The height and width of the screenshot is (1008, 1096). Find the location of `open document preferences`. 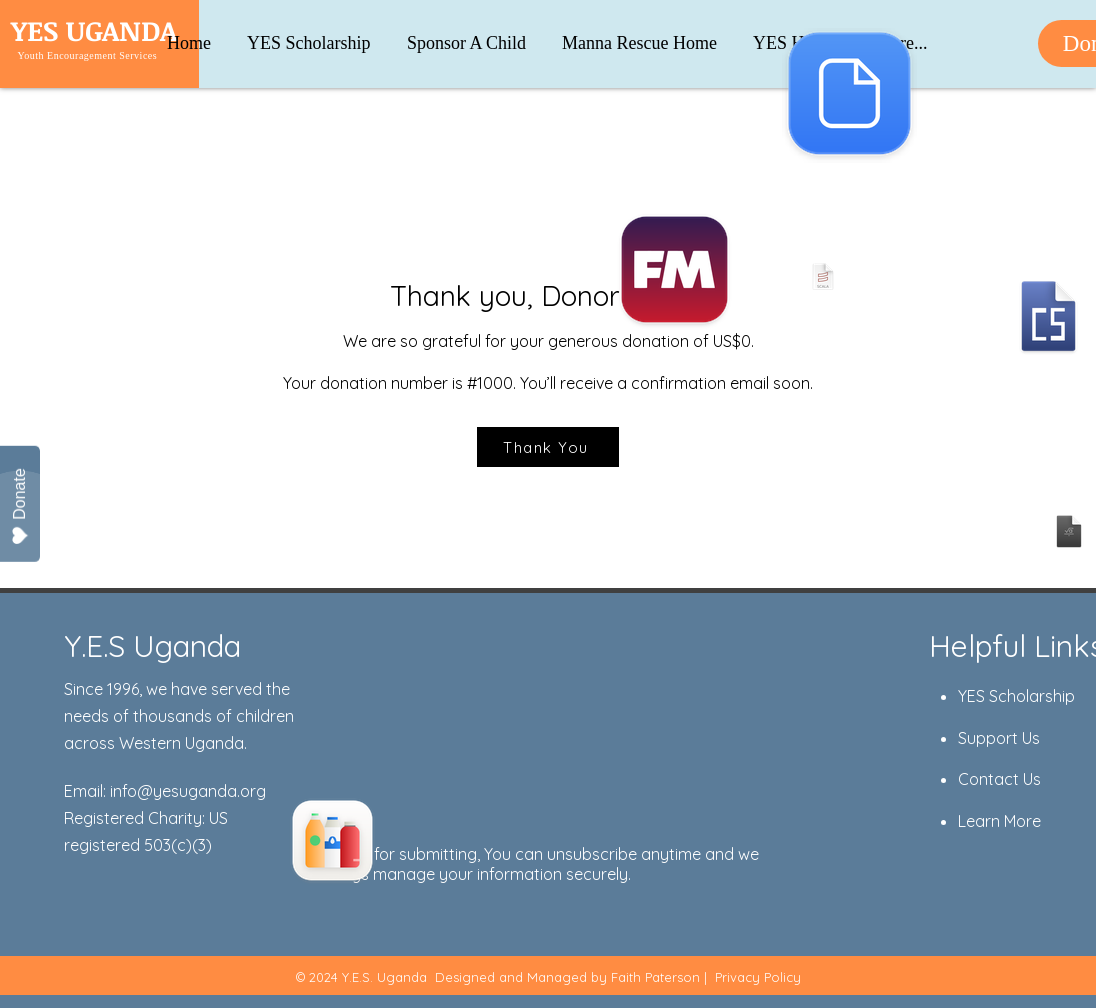

open document preferences is located at coordinates (849, 95).